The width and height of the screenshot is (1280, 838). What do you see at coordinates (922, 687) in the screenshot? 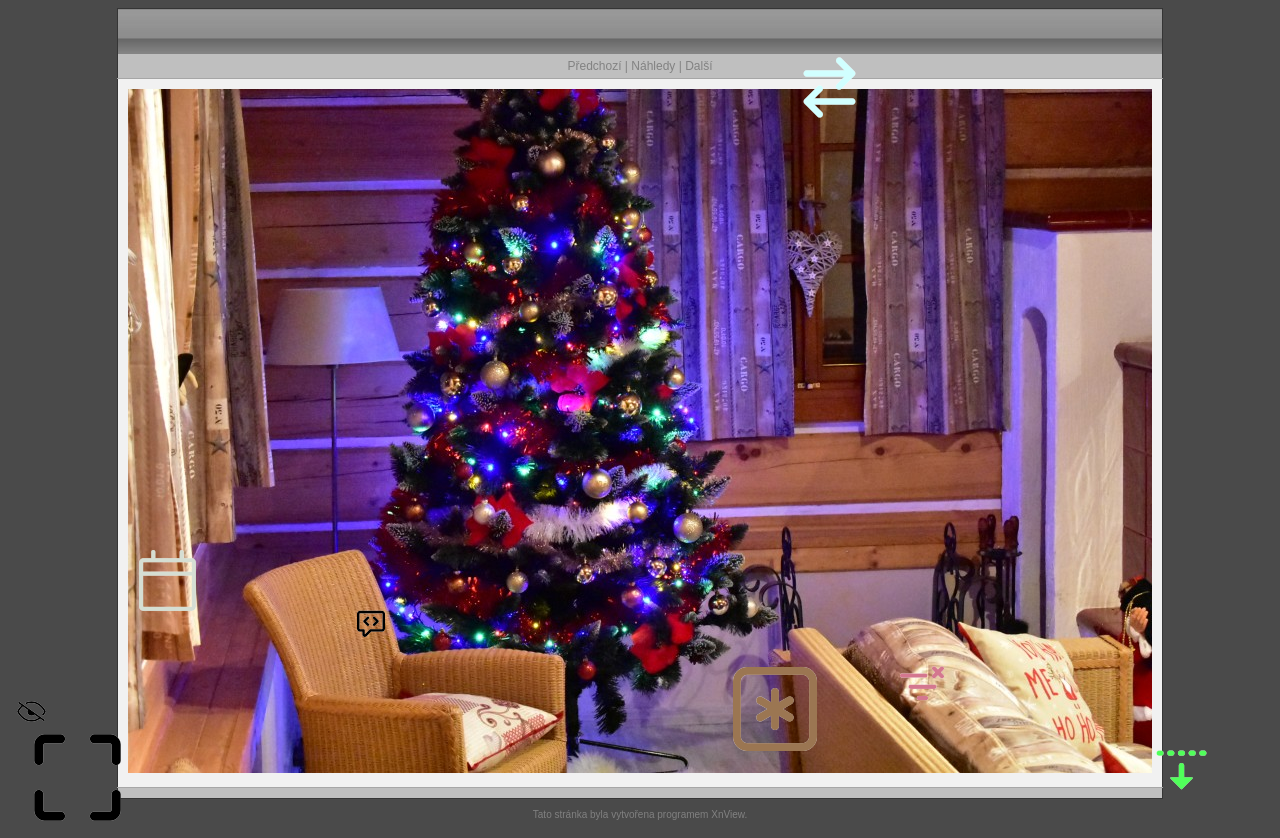
I see `remove or clear active filters` at bounding box center [922, 687].